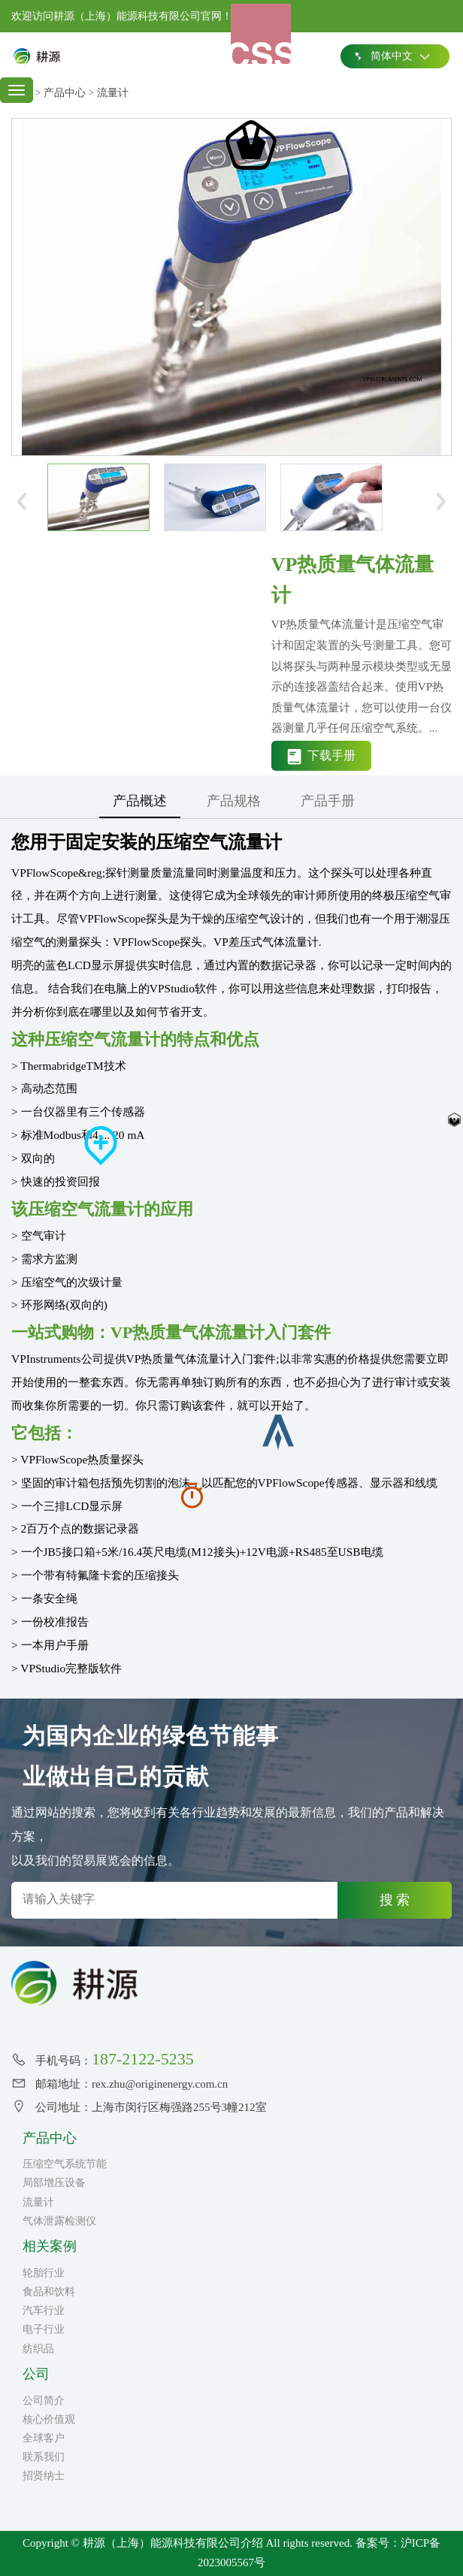 Image resolution: width=463 pixels, height=2576 pixels. I want to click on chart.js library logo, so click(454, 1119).